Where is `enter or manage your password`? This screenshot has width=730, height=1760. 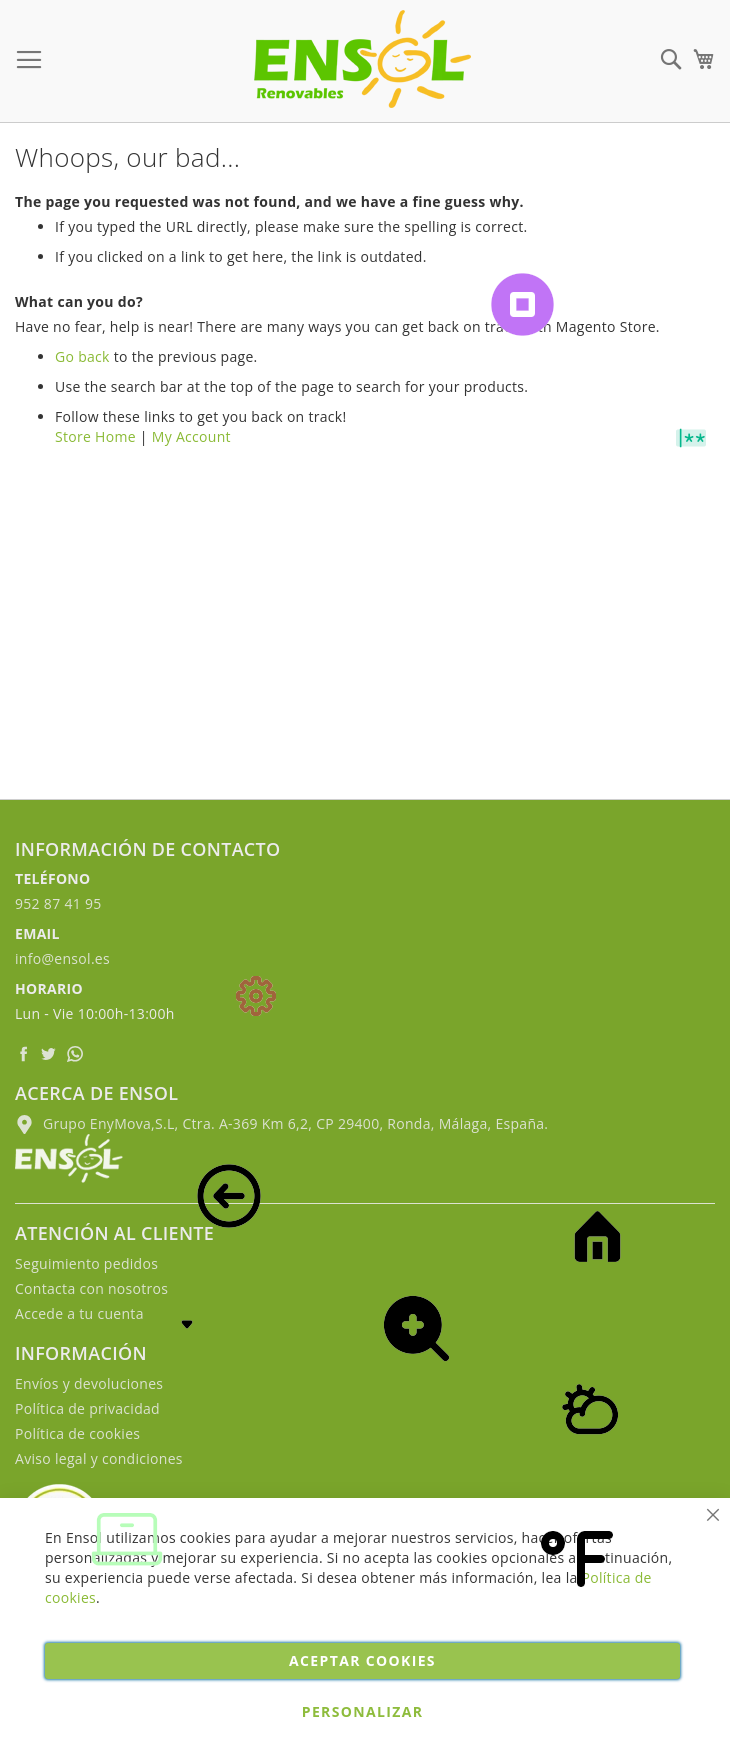
enter or manage your password is located at coordinates (691, 438).